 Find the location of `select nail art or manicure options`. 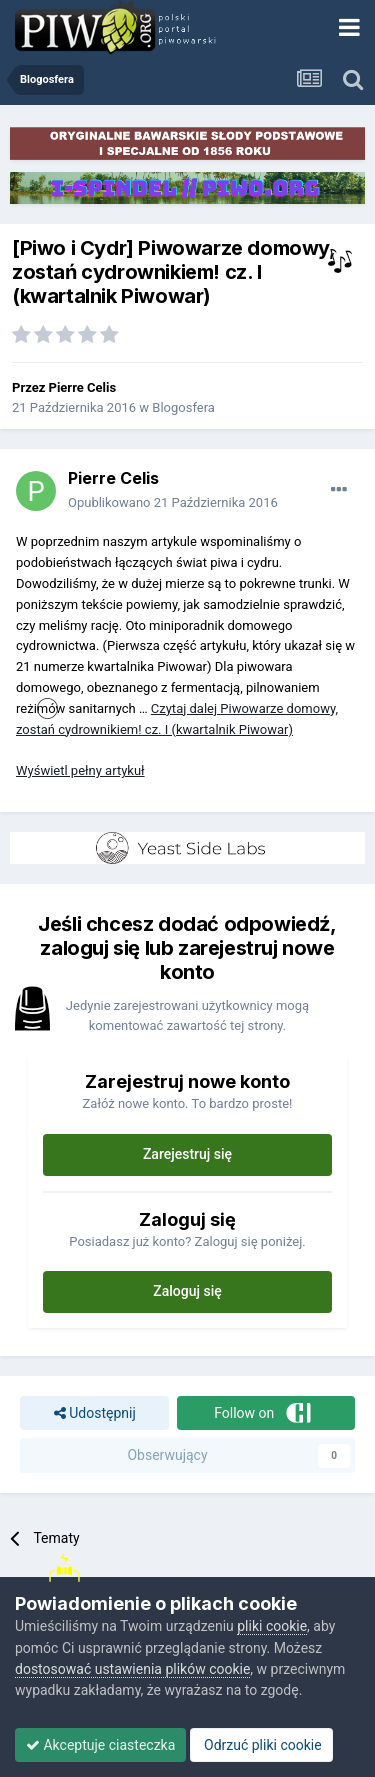

select nail art or manicure options is located at coordinates (32, 1008).